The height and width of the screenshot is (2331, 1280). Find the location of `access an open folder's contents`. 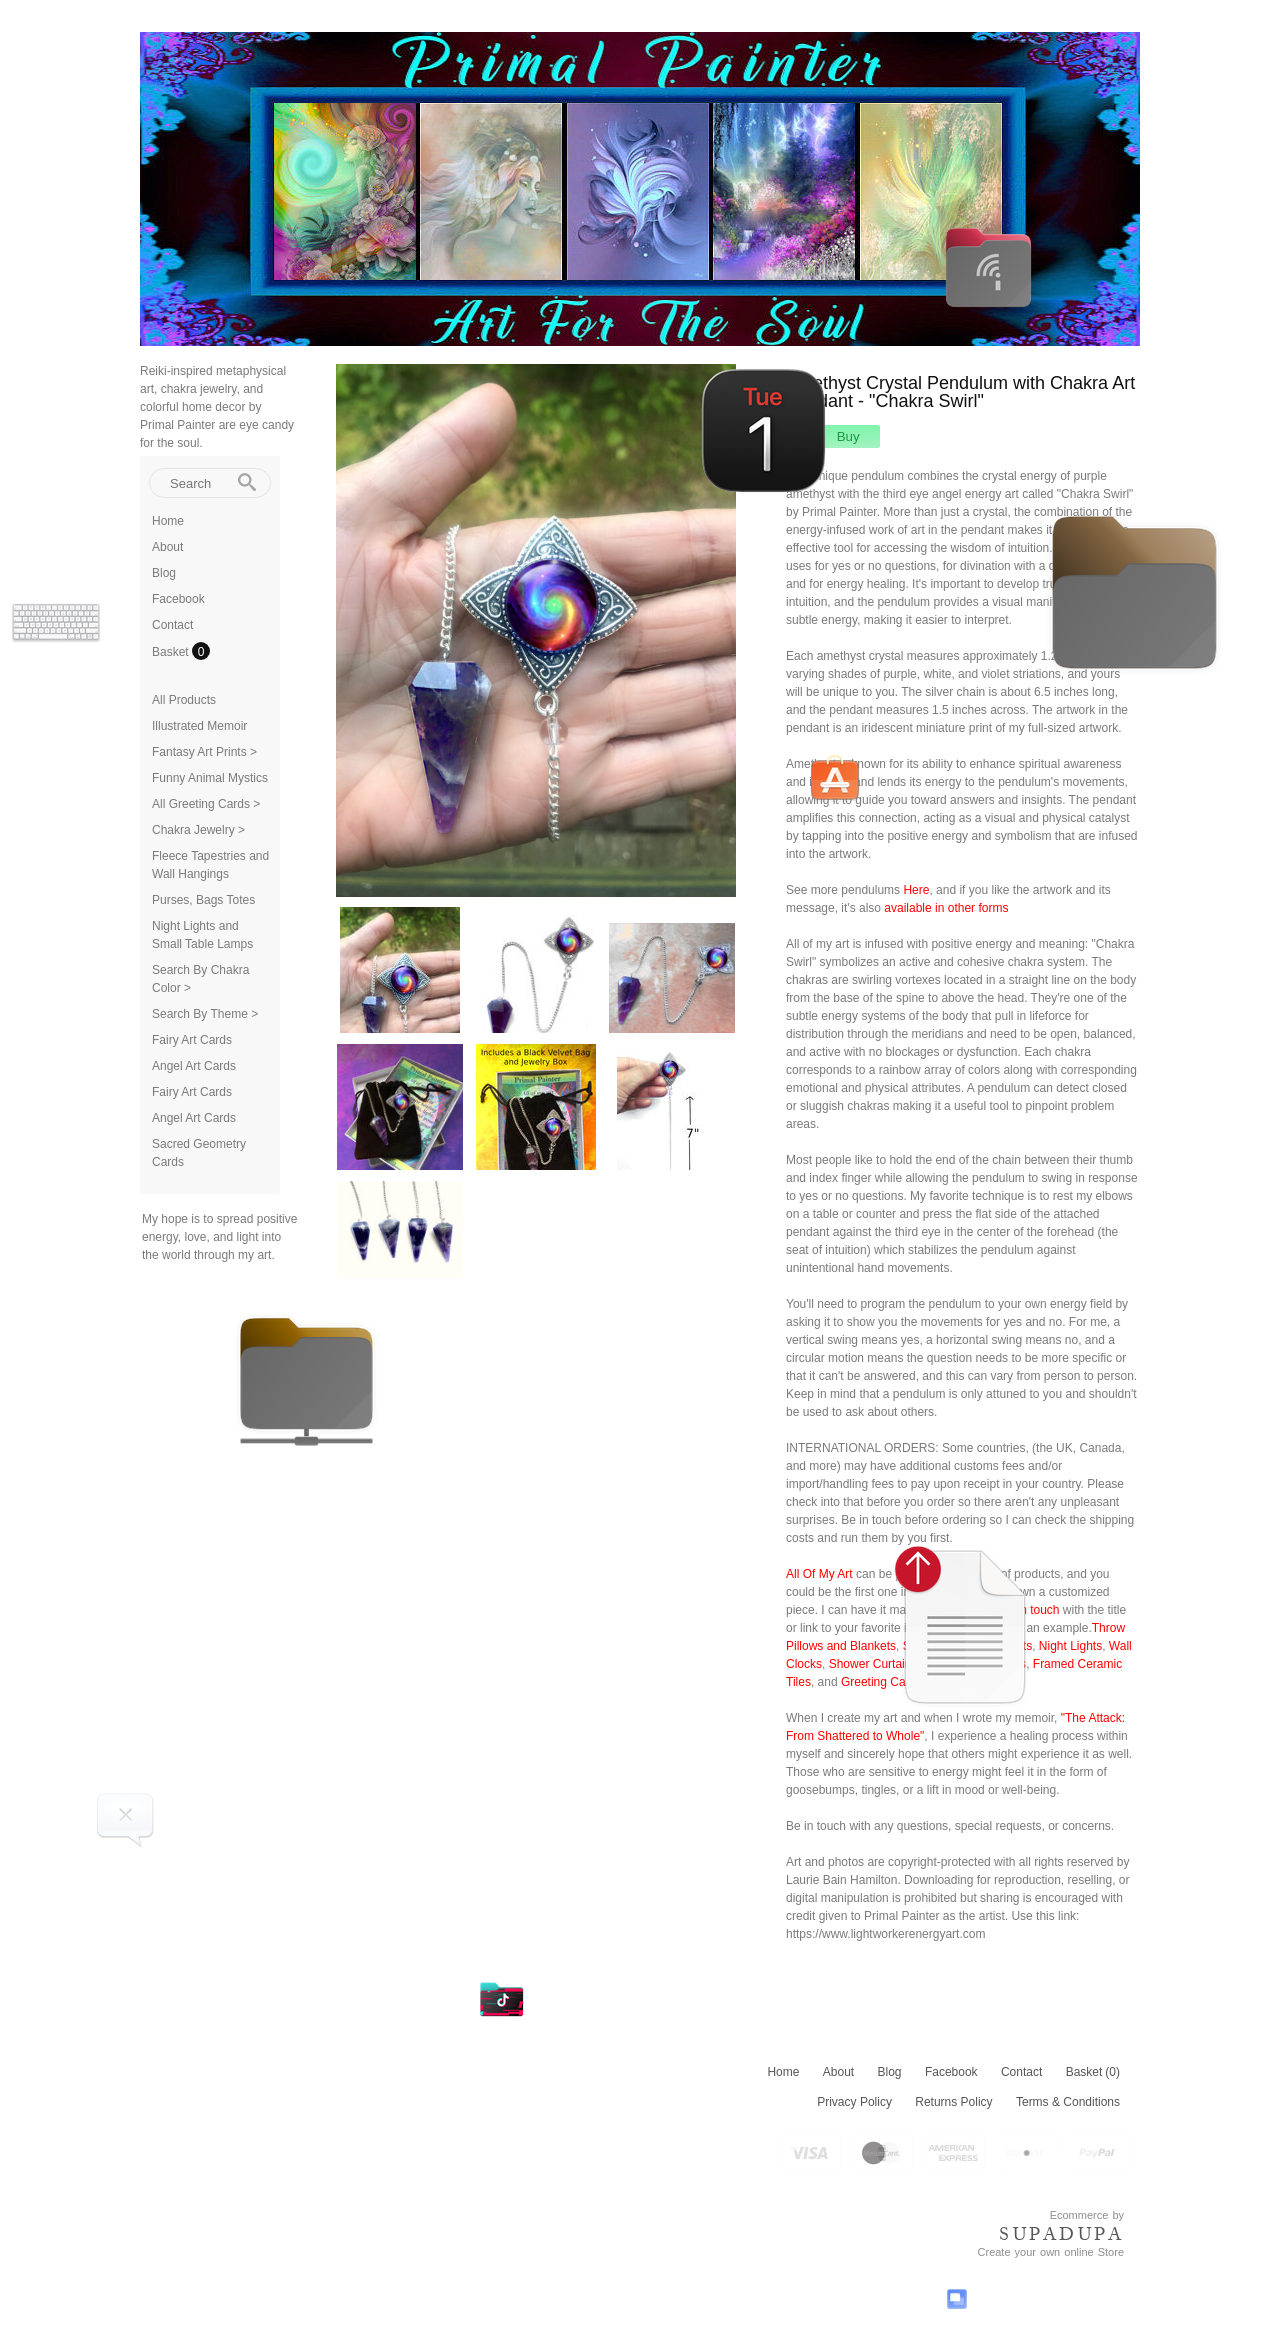

access an open folder's contents is located at coordinates (1134, 592).